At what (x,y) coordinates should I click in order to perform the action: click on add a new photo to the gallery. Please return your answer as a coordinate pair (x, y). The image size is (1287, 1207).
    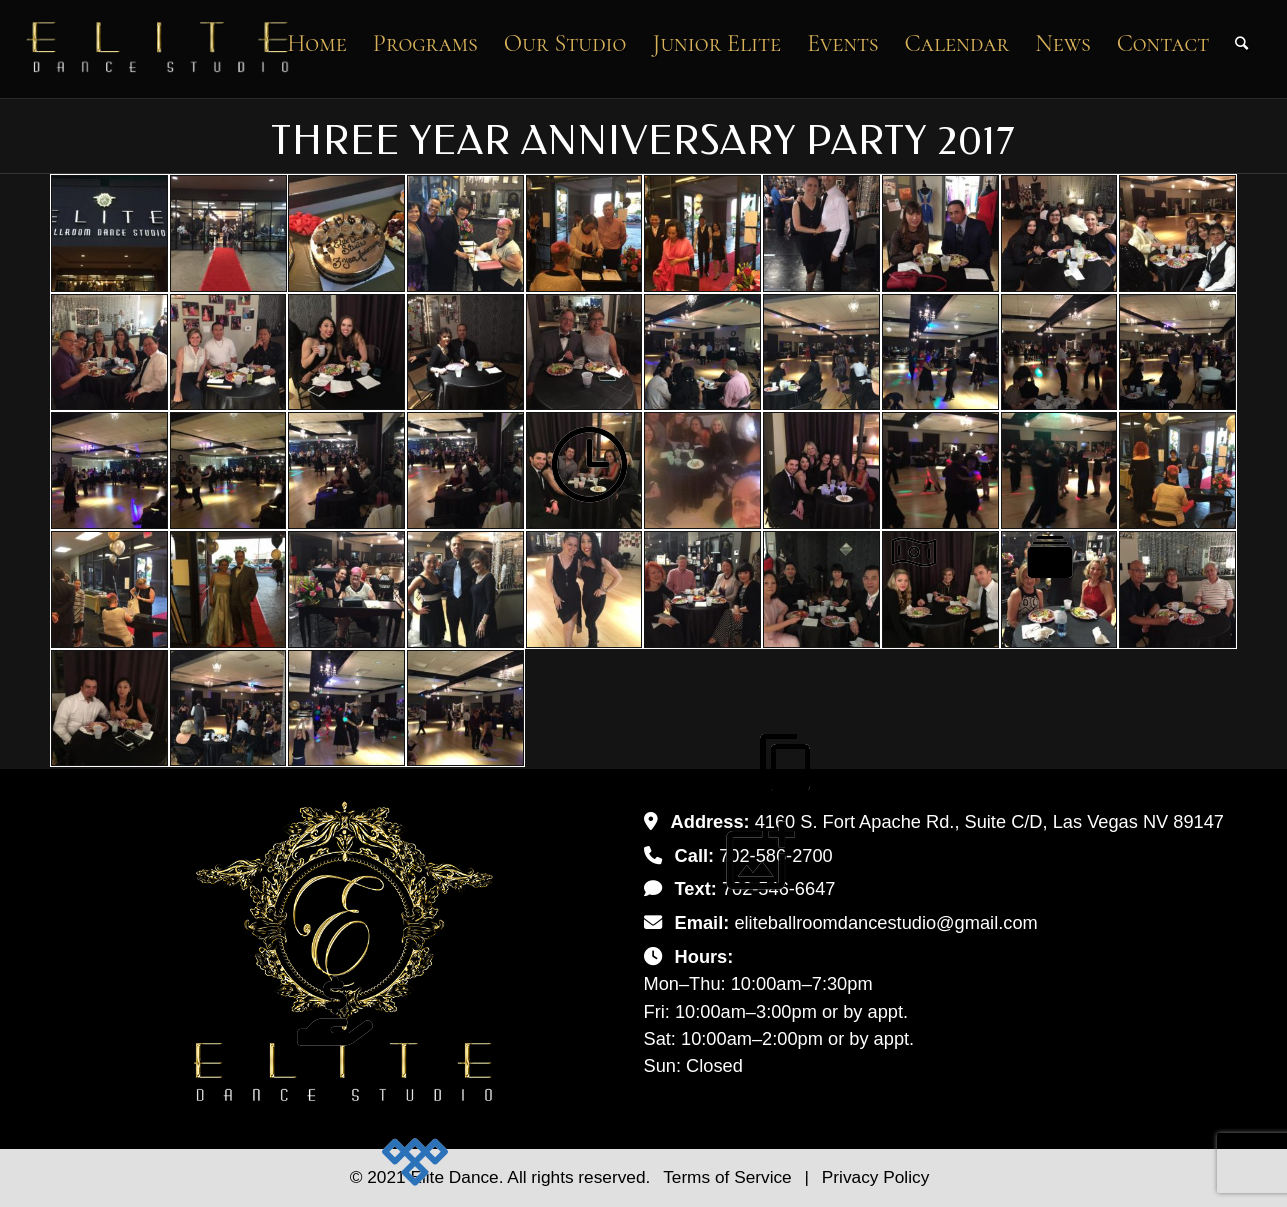
    Looking at the image, I should click on (759, 857).